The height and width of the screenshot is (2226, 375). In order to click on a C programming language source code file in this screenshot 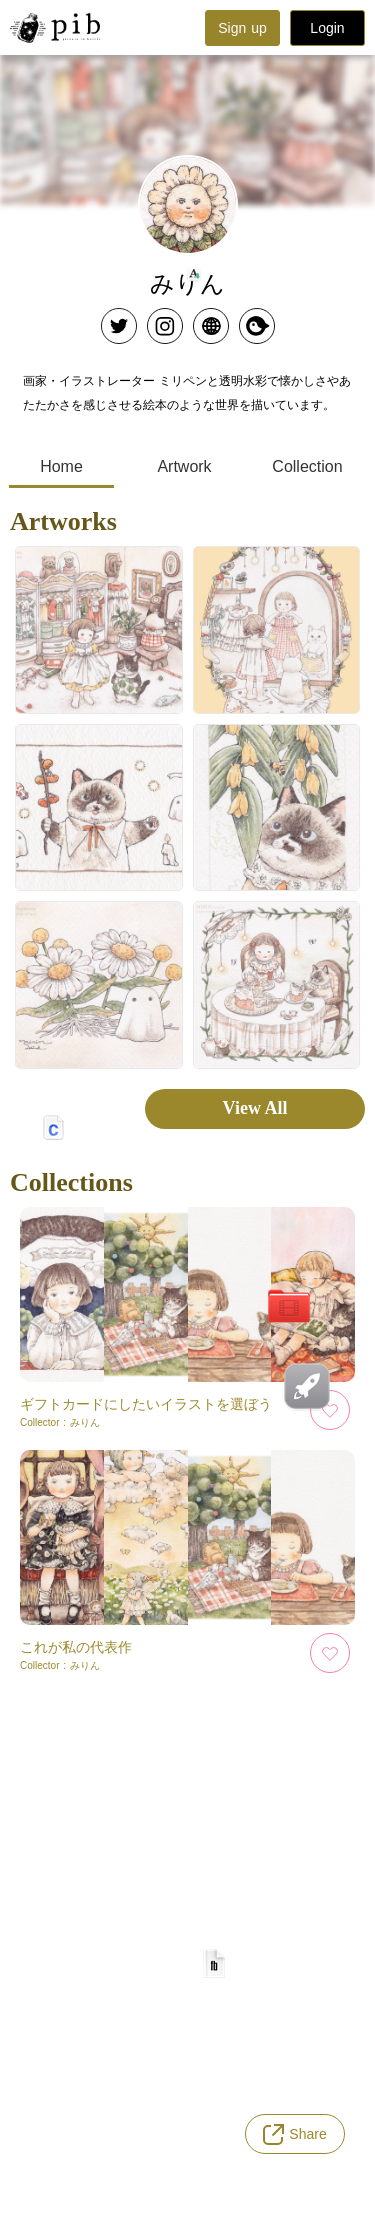, I will do `click(53, 1127)`.